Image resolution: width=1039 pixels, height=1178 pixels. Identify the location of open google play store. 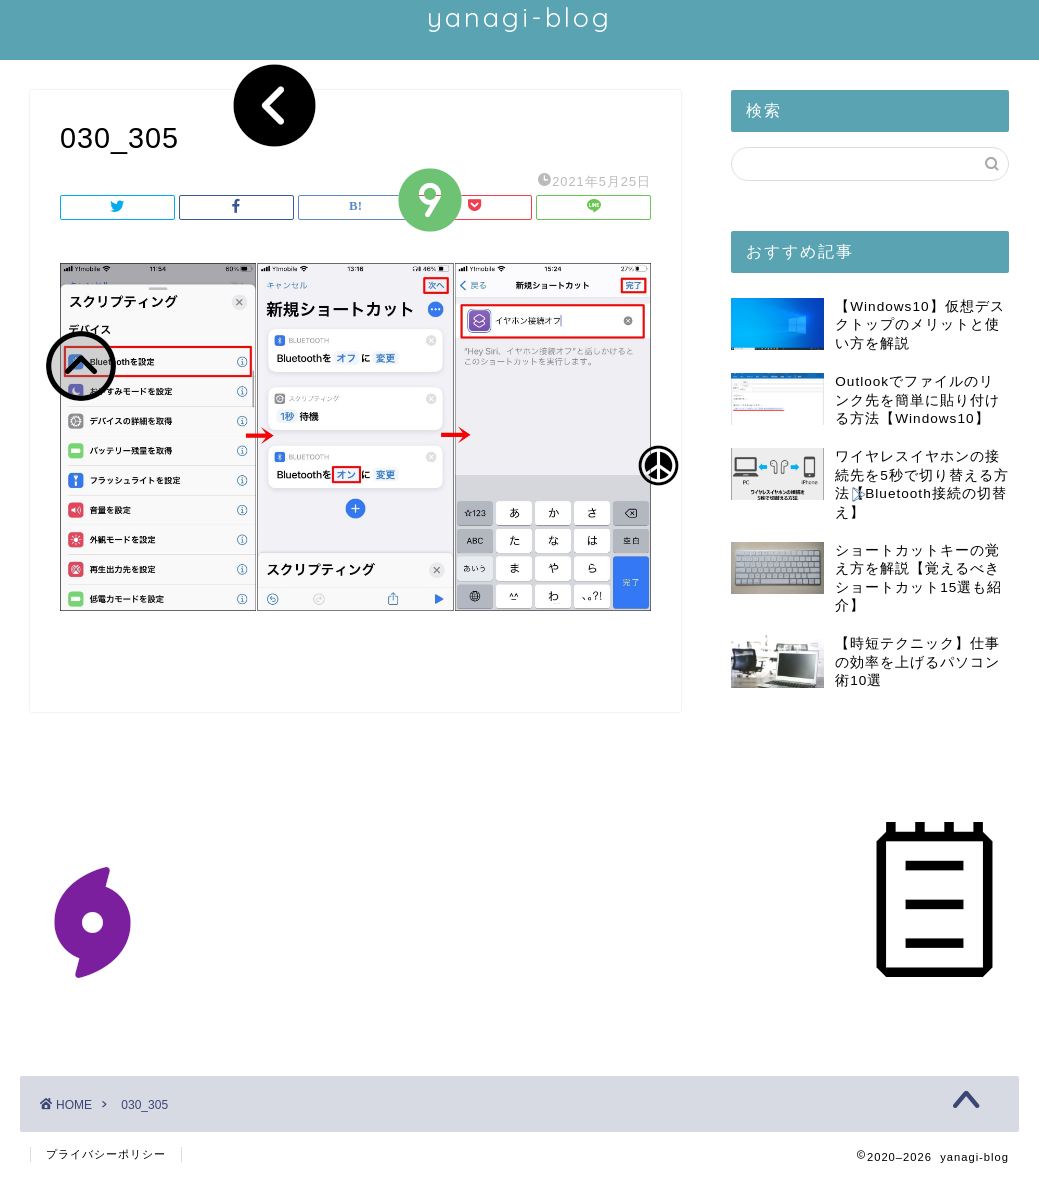
(857, 494).